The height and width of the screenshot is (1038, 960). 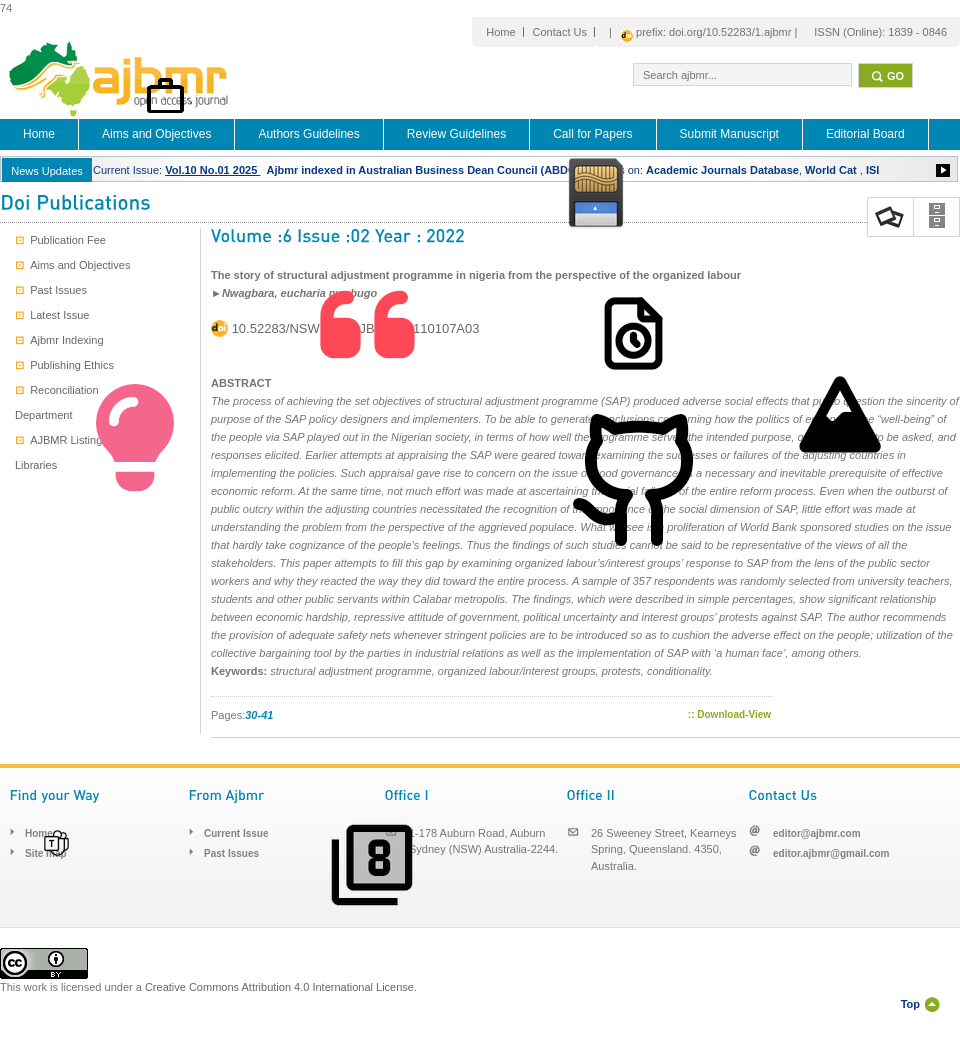 What do you see at coordinates (165, 96) in the screenshot?
I see `access work or professional settings` at bounding box center [165, 96].